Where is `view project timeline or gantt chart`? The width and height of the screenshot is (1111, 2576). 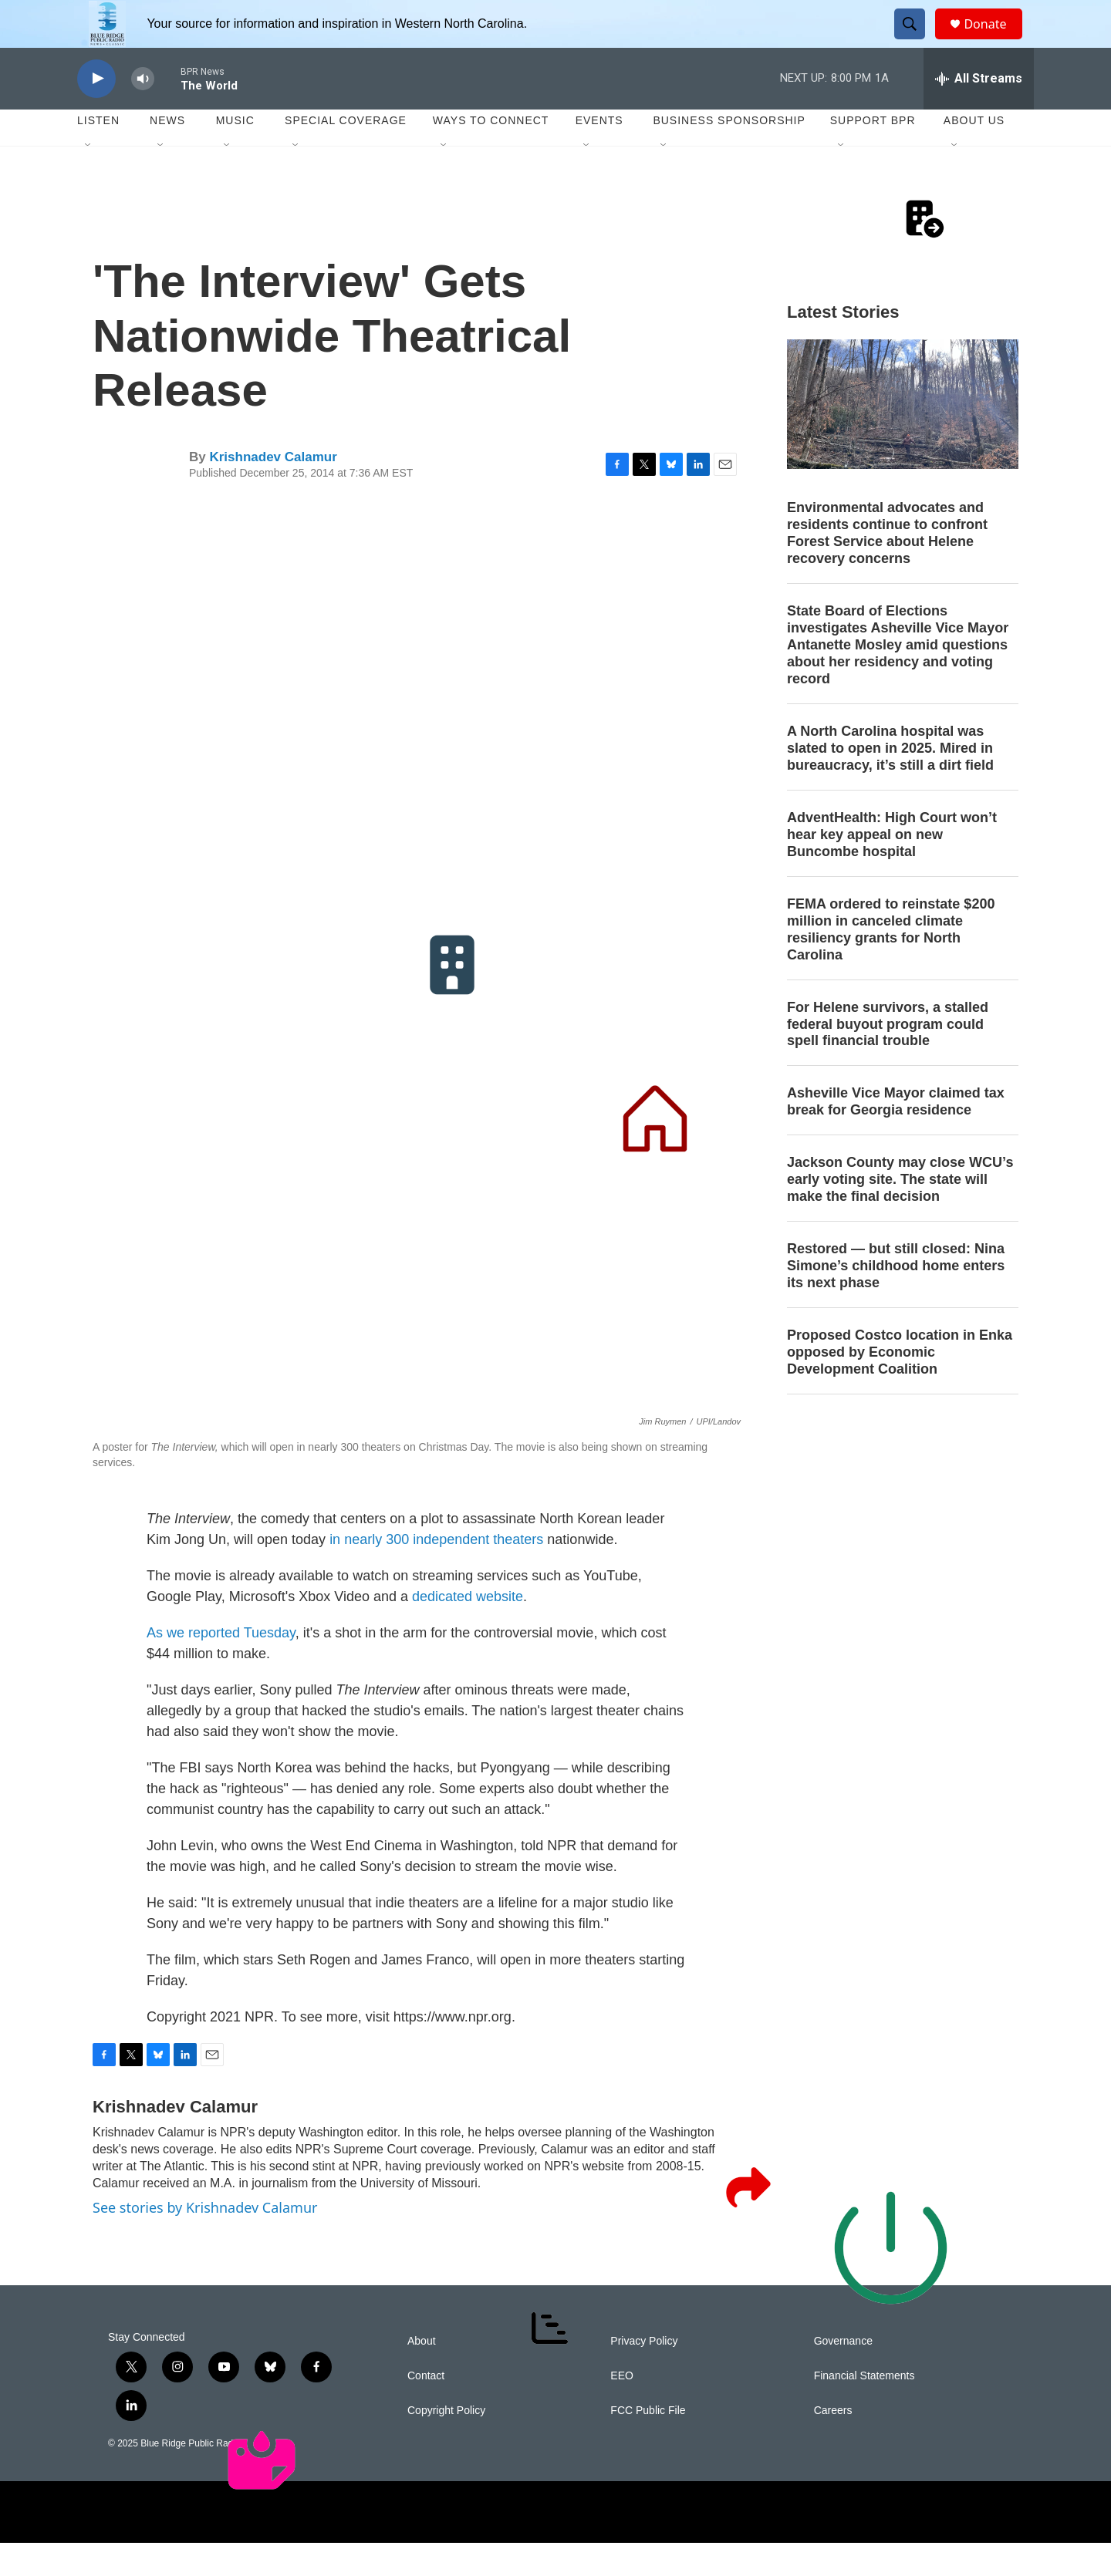
view project timeline or gantt chart is located at coordinates (549, 2328).